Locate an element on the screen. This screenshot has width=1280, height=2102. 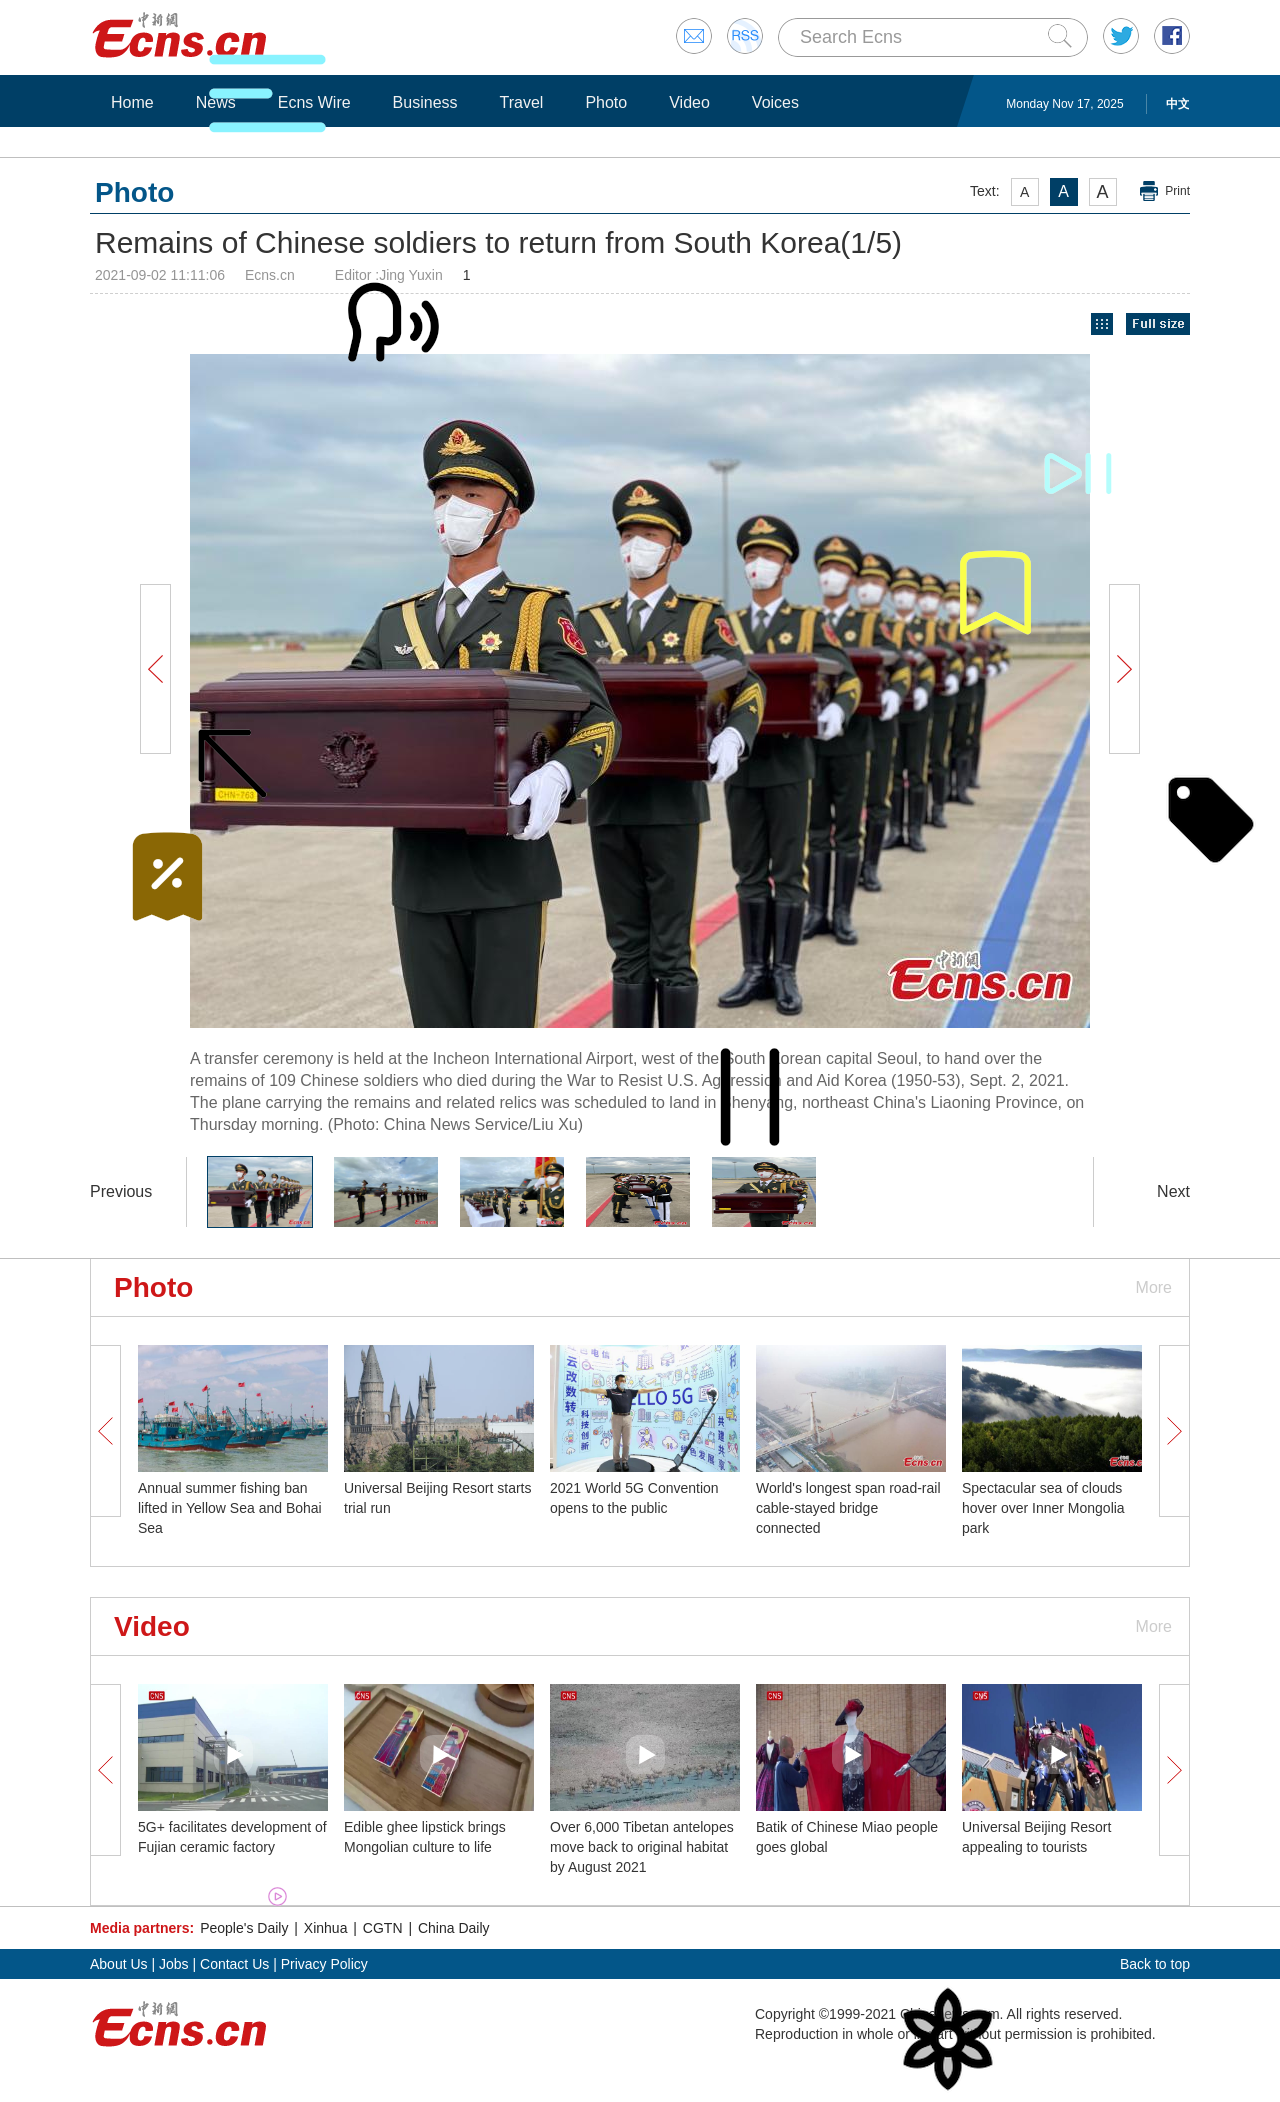
navigate back to previous screen is located at coordinates (232, 763).